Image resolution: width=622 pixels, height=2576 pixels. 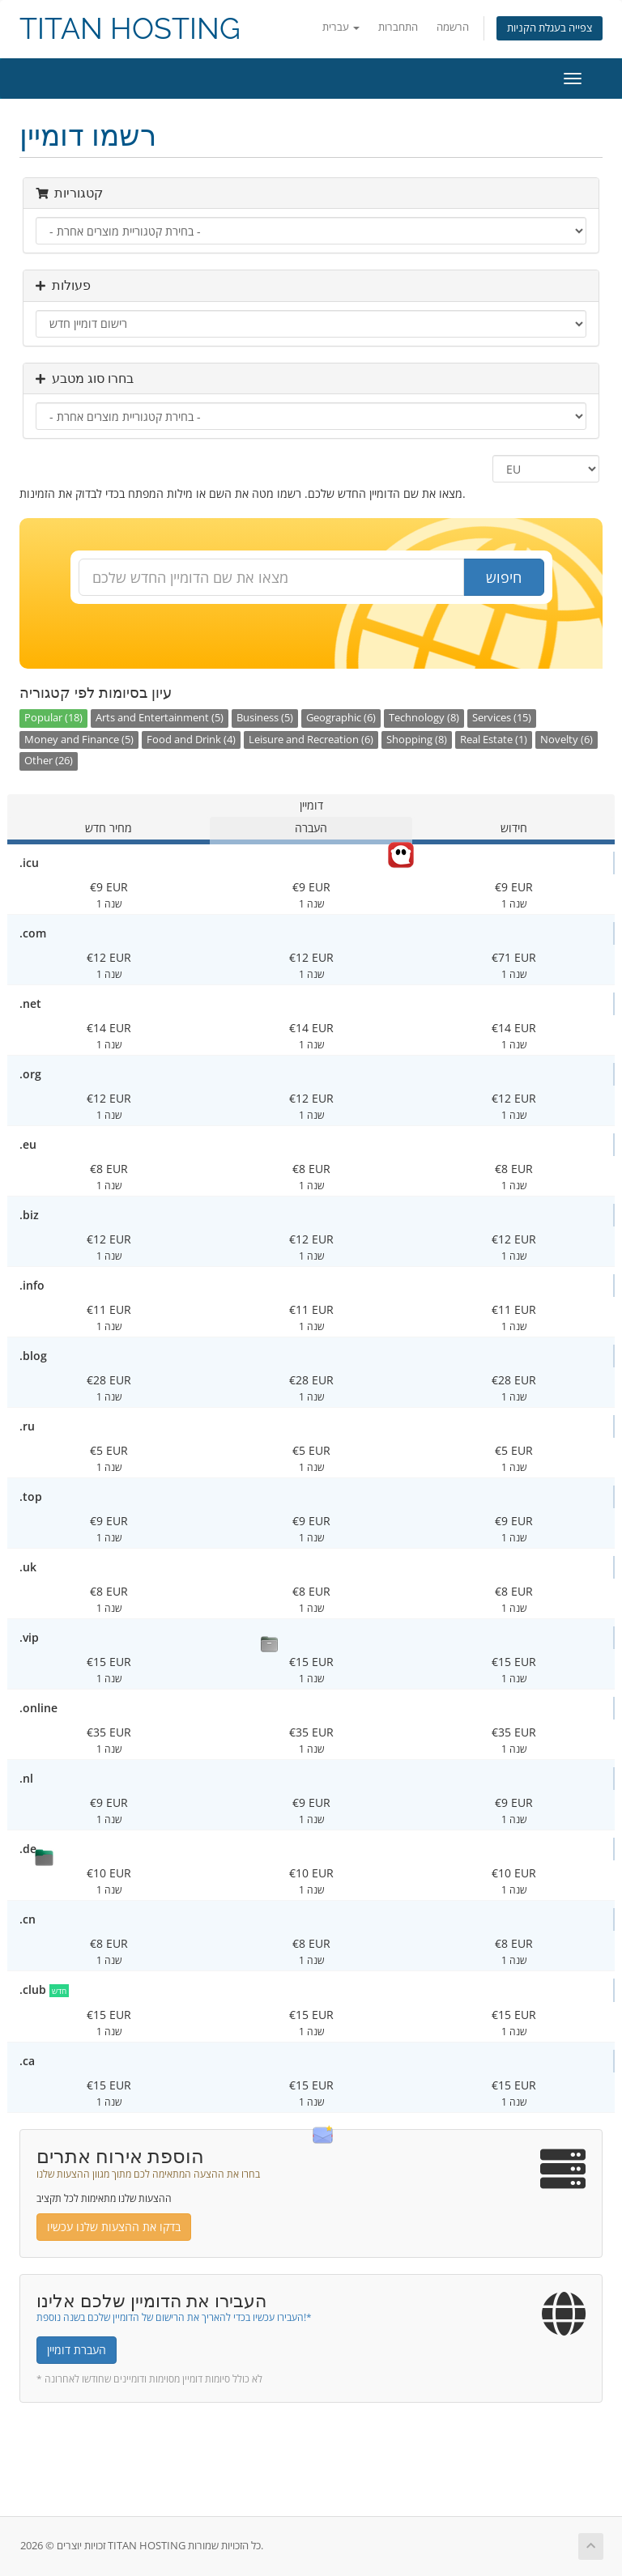 I want to click on indicates a folder is ready to accept a dropped file, so click(x=44, y=1857).